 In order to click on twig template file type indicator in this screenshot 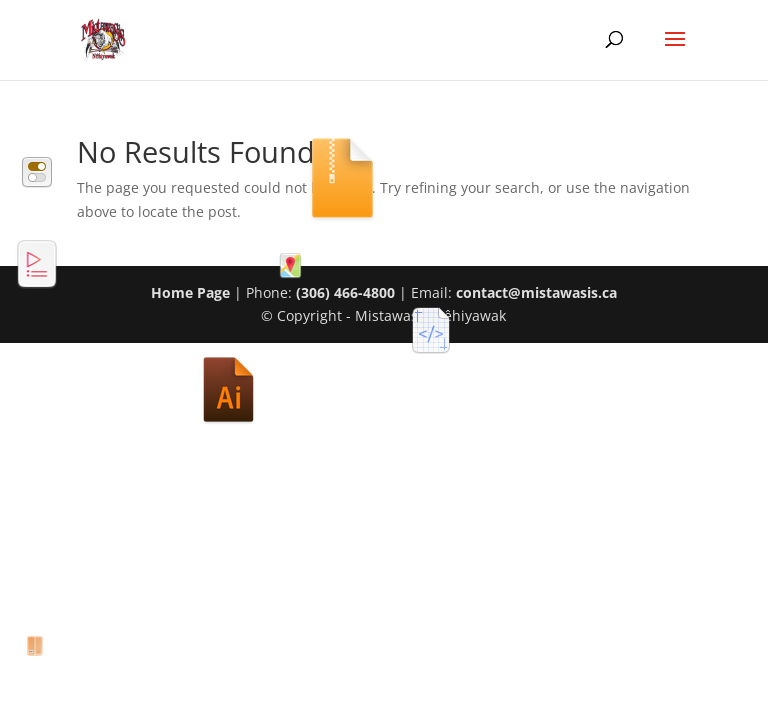, I will do `click(431, 330)`.